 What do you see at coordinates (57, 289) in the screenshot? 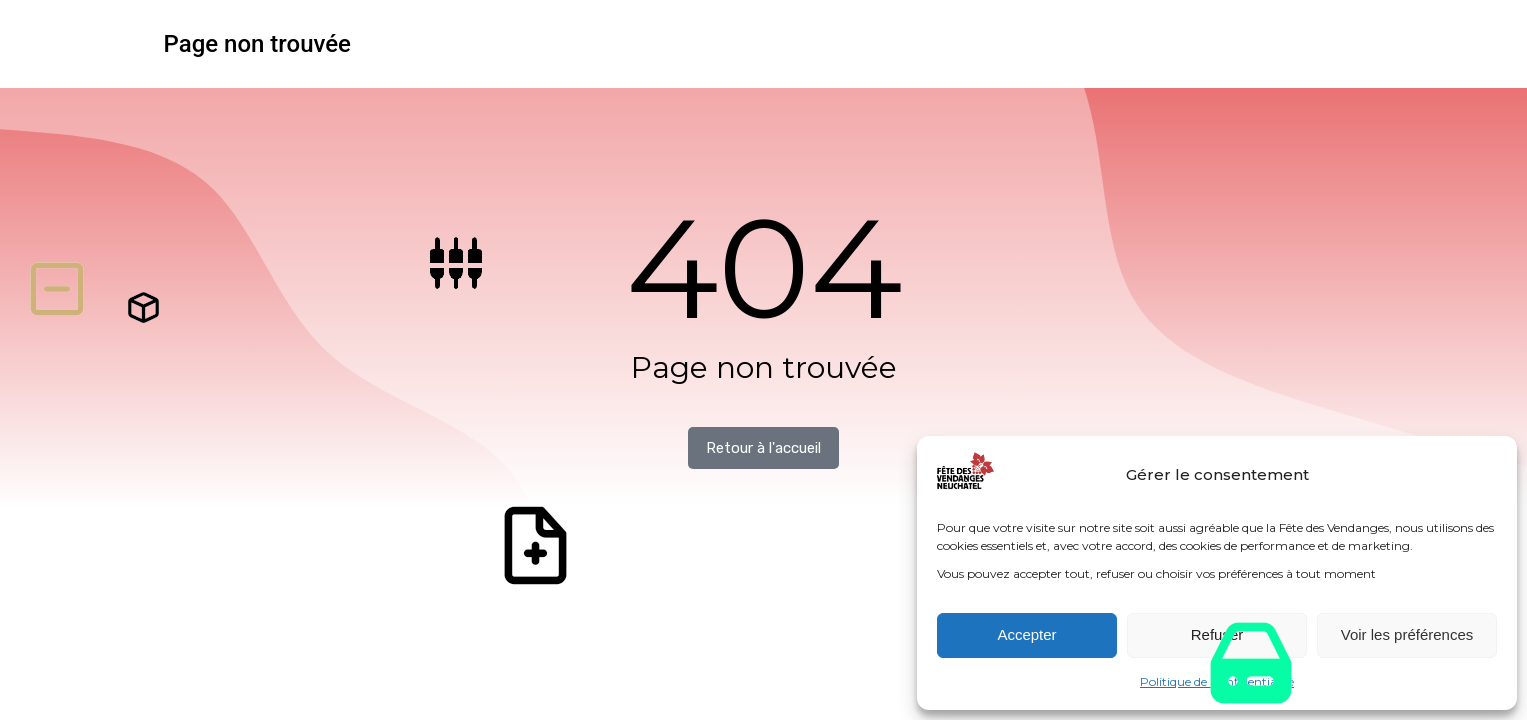
I see `remove item from list or selection` at bounding box center [57, 289].